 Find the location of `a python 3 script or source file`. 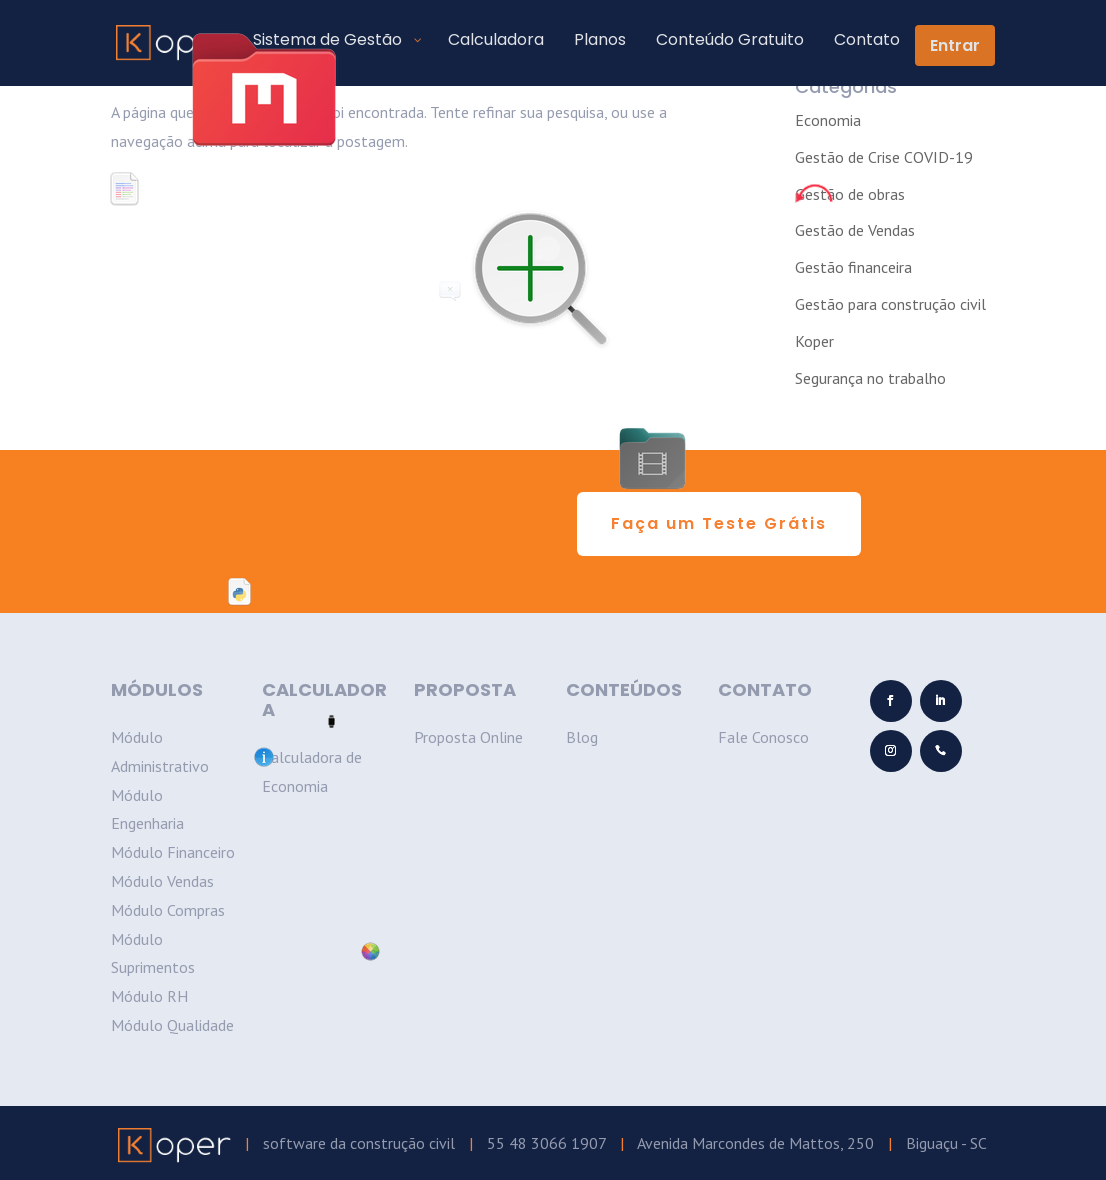

a python 3 script or source file is located at coordinates (239, 591).